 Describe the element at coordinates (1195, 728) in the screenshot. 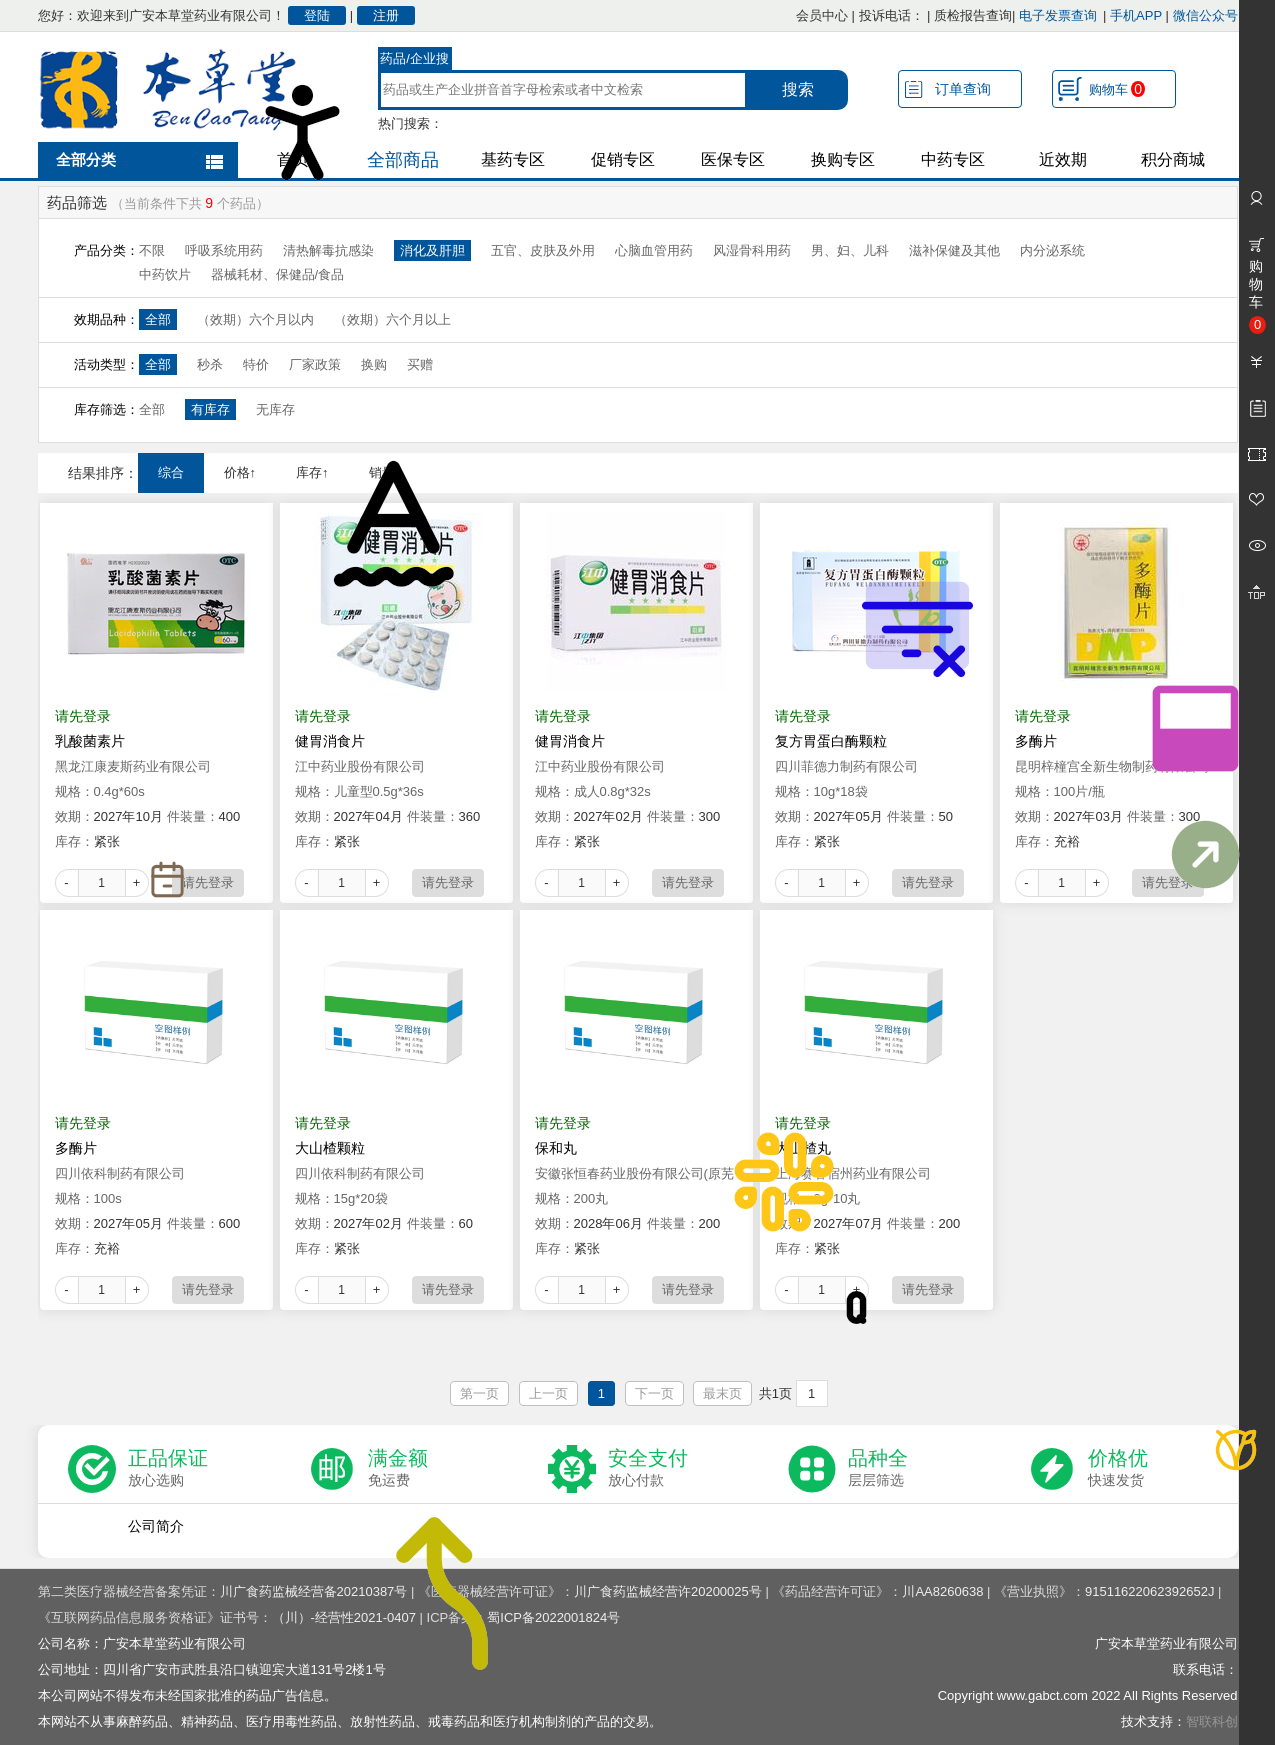

I see `toggle bottom panel visibility` at that location.